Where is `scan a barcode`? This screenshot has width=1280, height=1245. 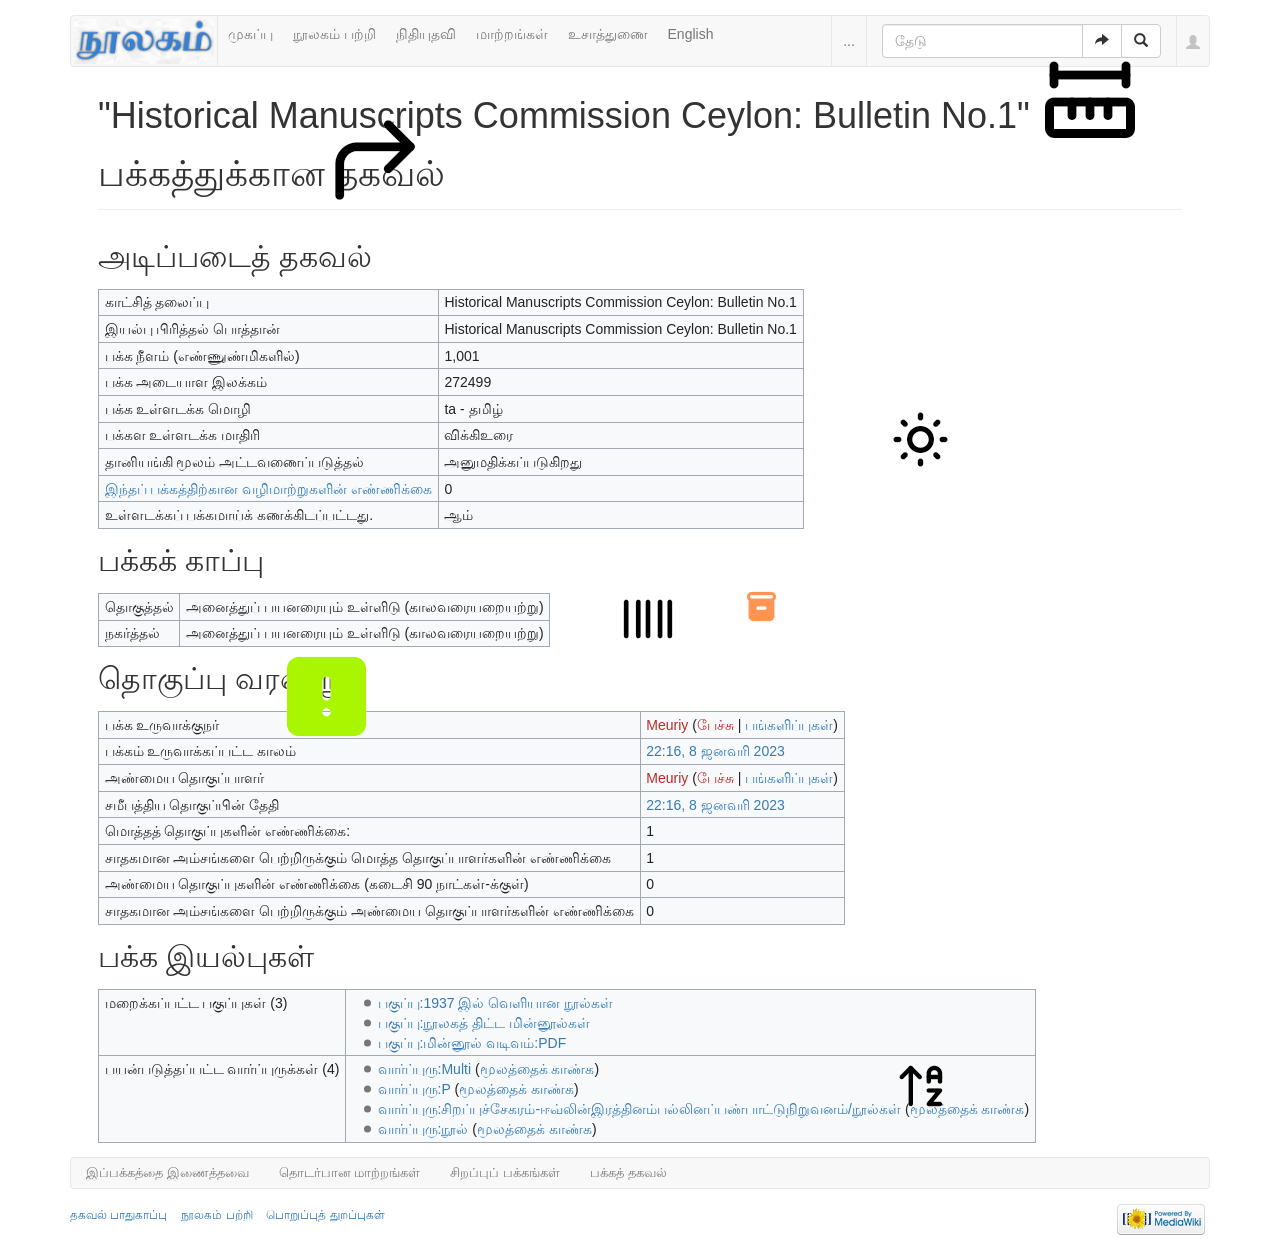 scan a barcode is located at coordinates (648, 619).